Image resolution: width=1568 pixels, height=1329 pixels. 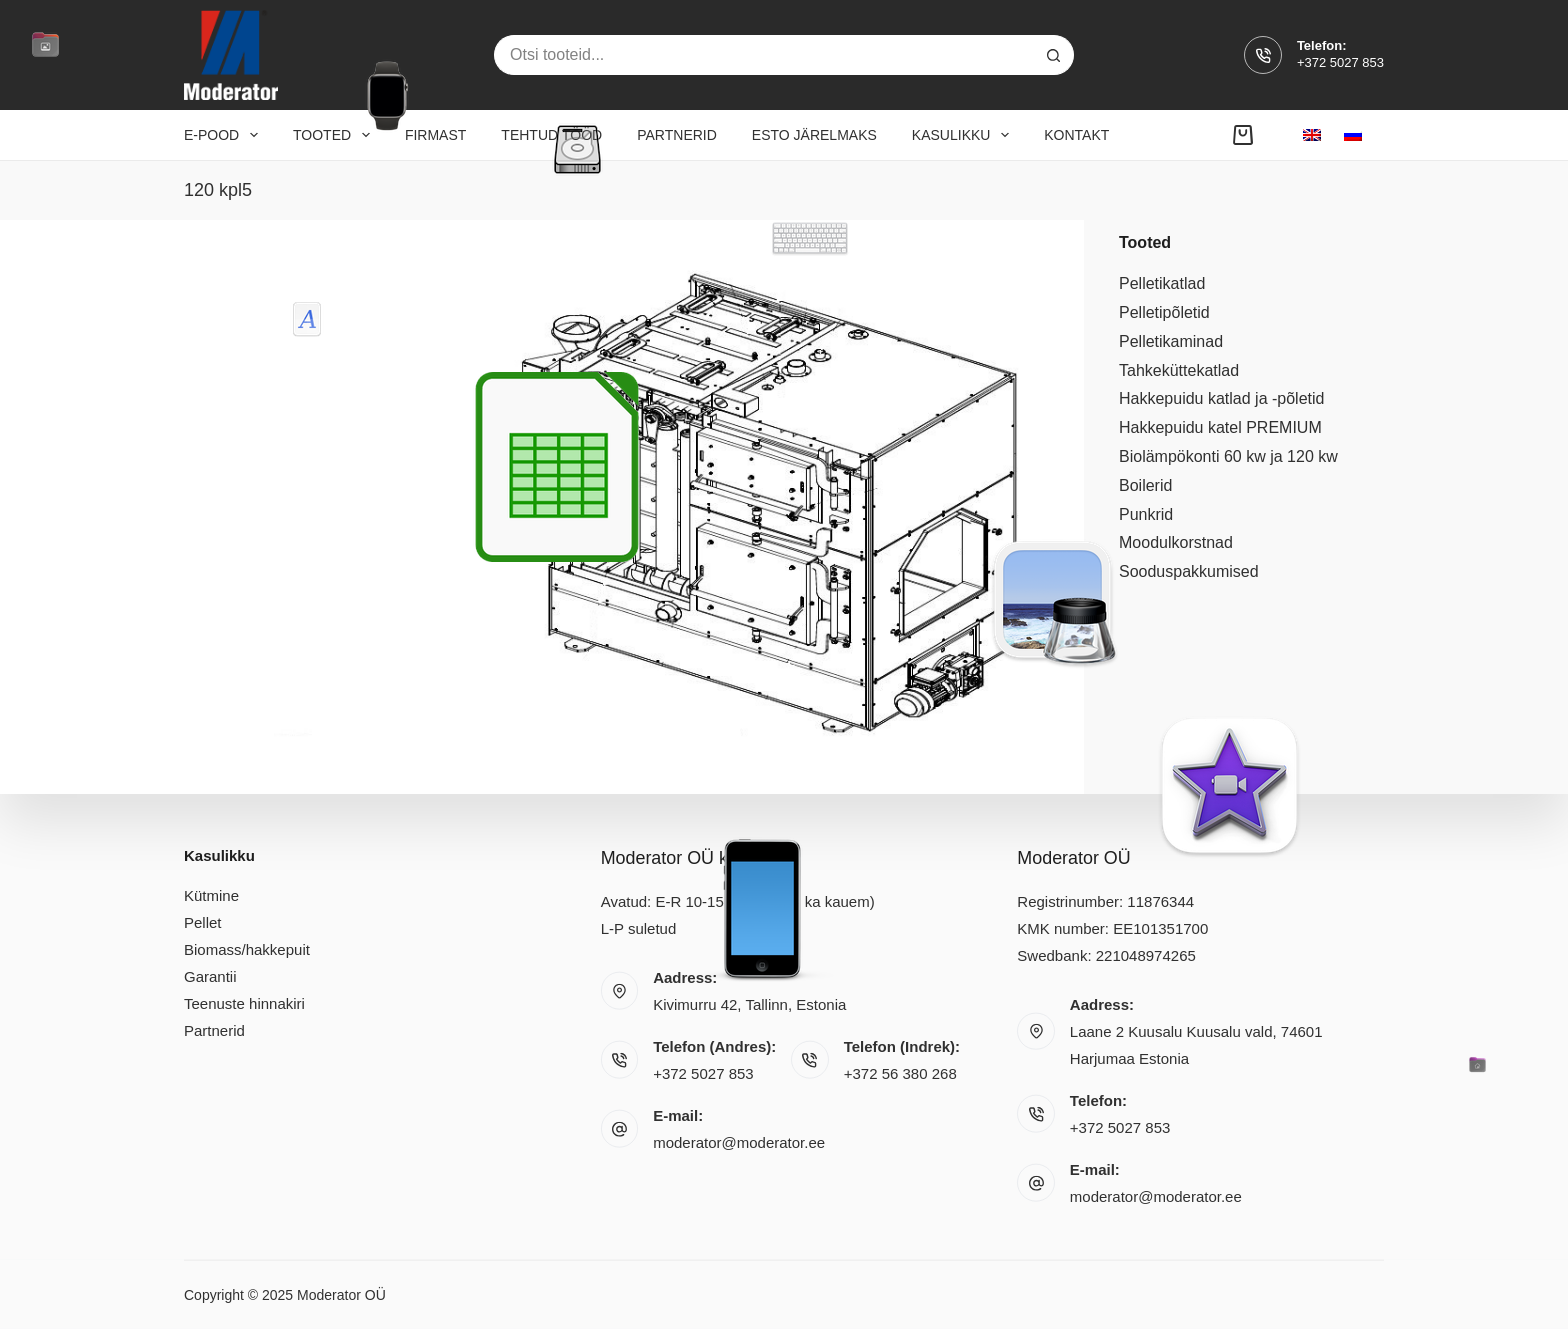 What do you see at coordinates (1477, 1064) in the screenshot?
I see `access your home folder` at bounding box center [1477, 1064].